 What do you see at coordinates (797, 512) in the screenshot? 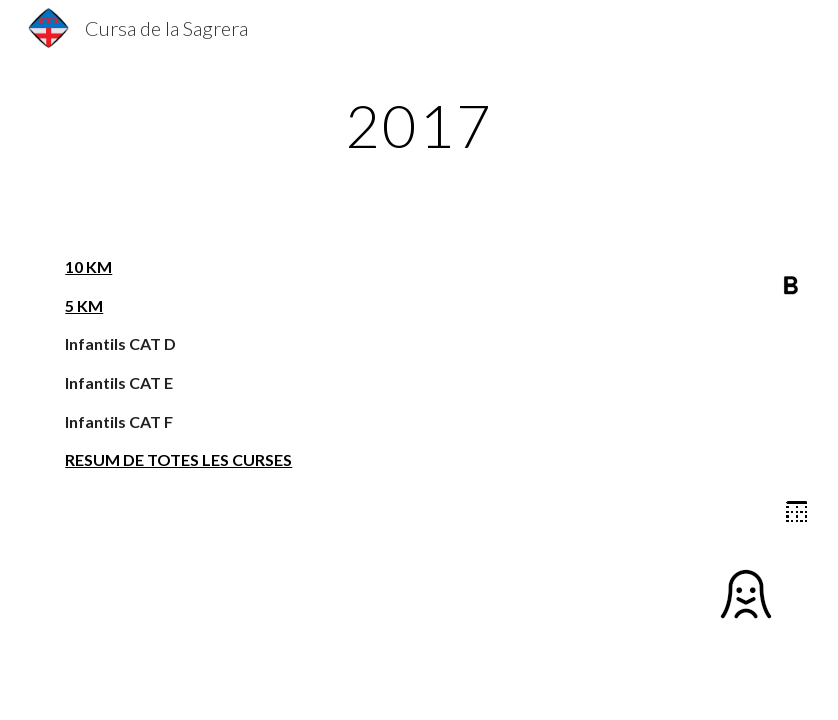
I see `apply border to top edge of cell or table` at bounding box center [797, 512].